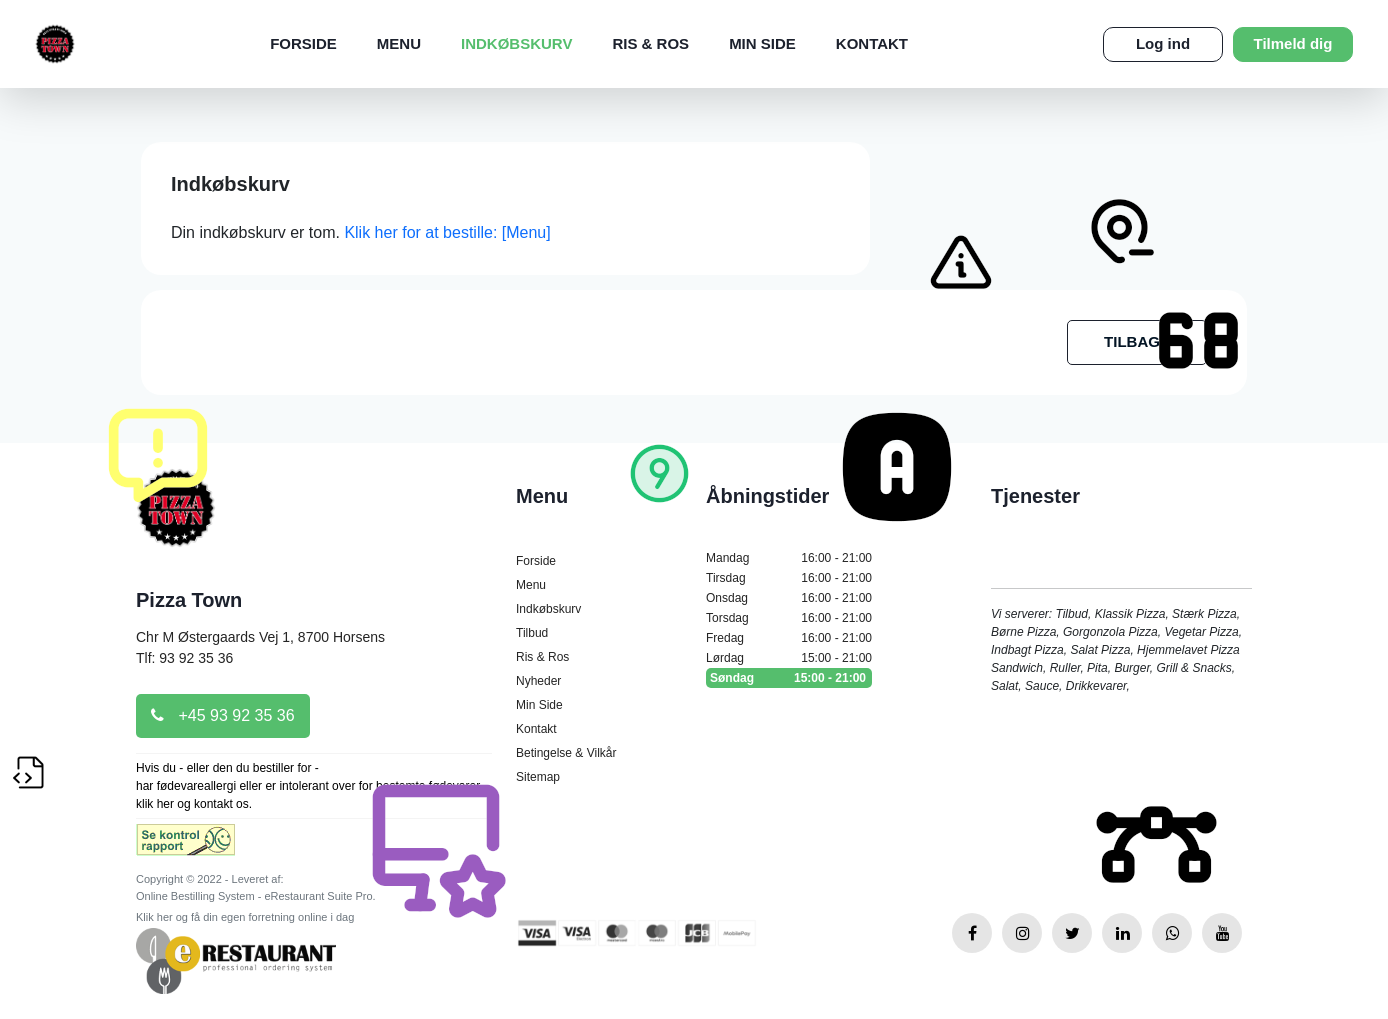  Describe the element at coordinates (436, 848) in the screenshot. I see `mark this device as a favorite` at that location.